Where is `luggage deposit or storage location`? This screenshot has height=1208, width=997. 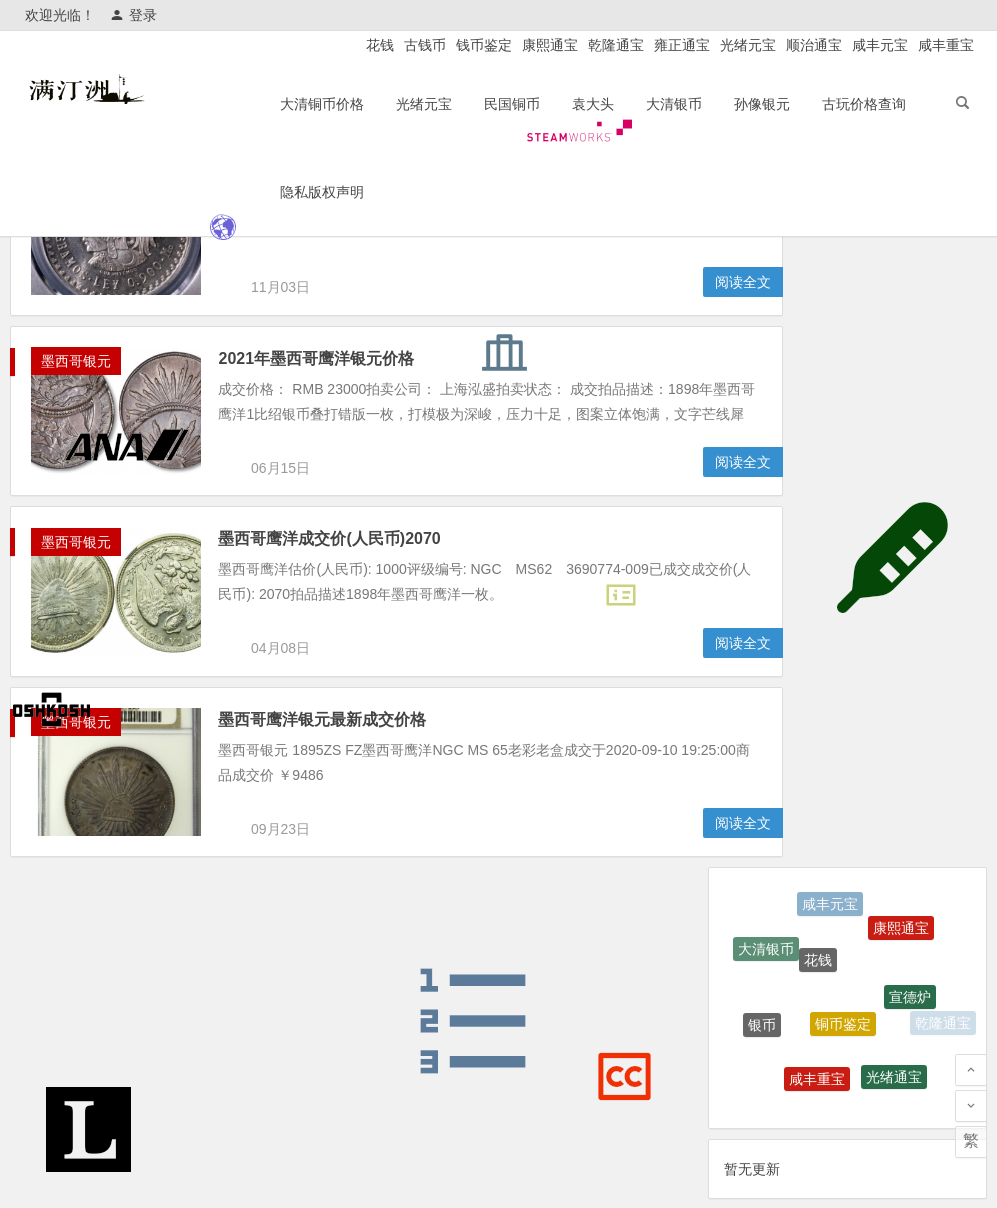
luggage deposit or storage location is located at coordinates (504, 352).